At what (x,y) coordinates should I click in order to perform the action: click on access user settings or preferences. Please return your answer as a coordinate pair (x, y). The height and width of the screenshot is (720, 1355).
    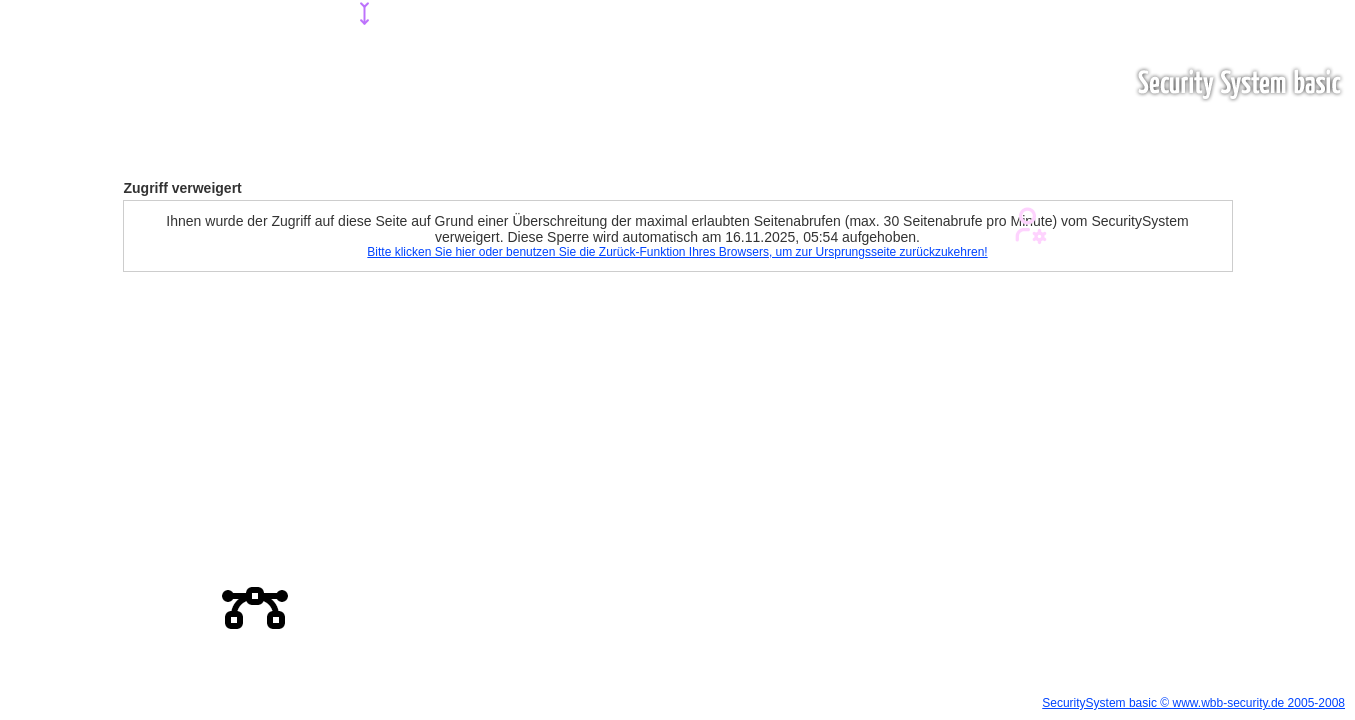
    Looking at the image, I should click on (1027, 224).